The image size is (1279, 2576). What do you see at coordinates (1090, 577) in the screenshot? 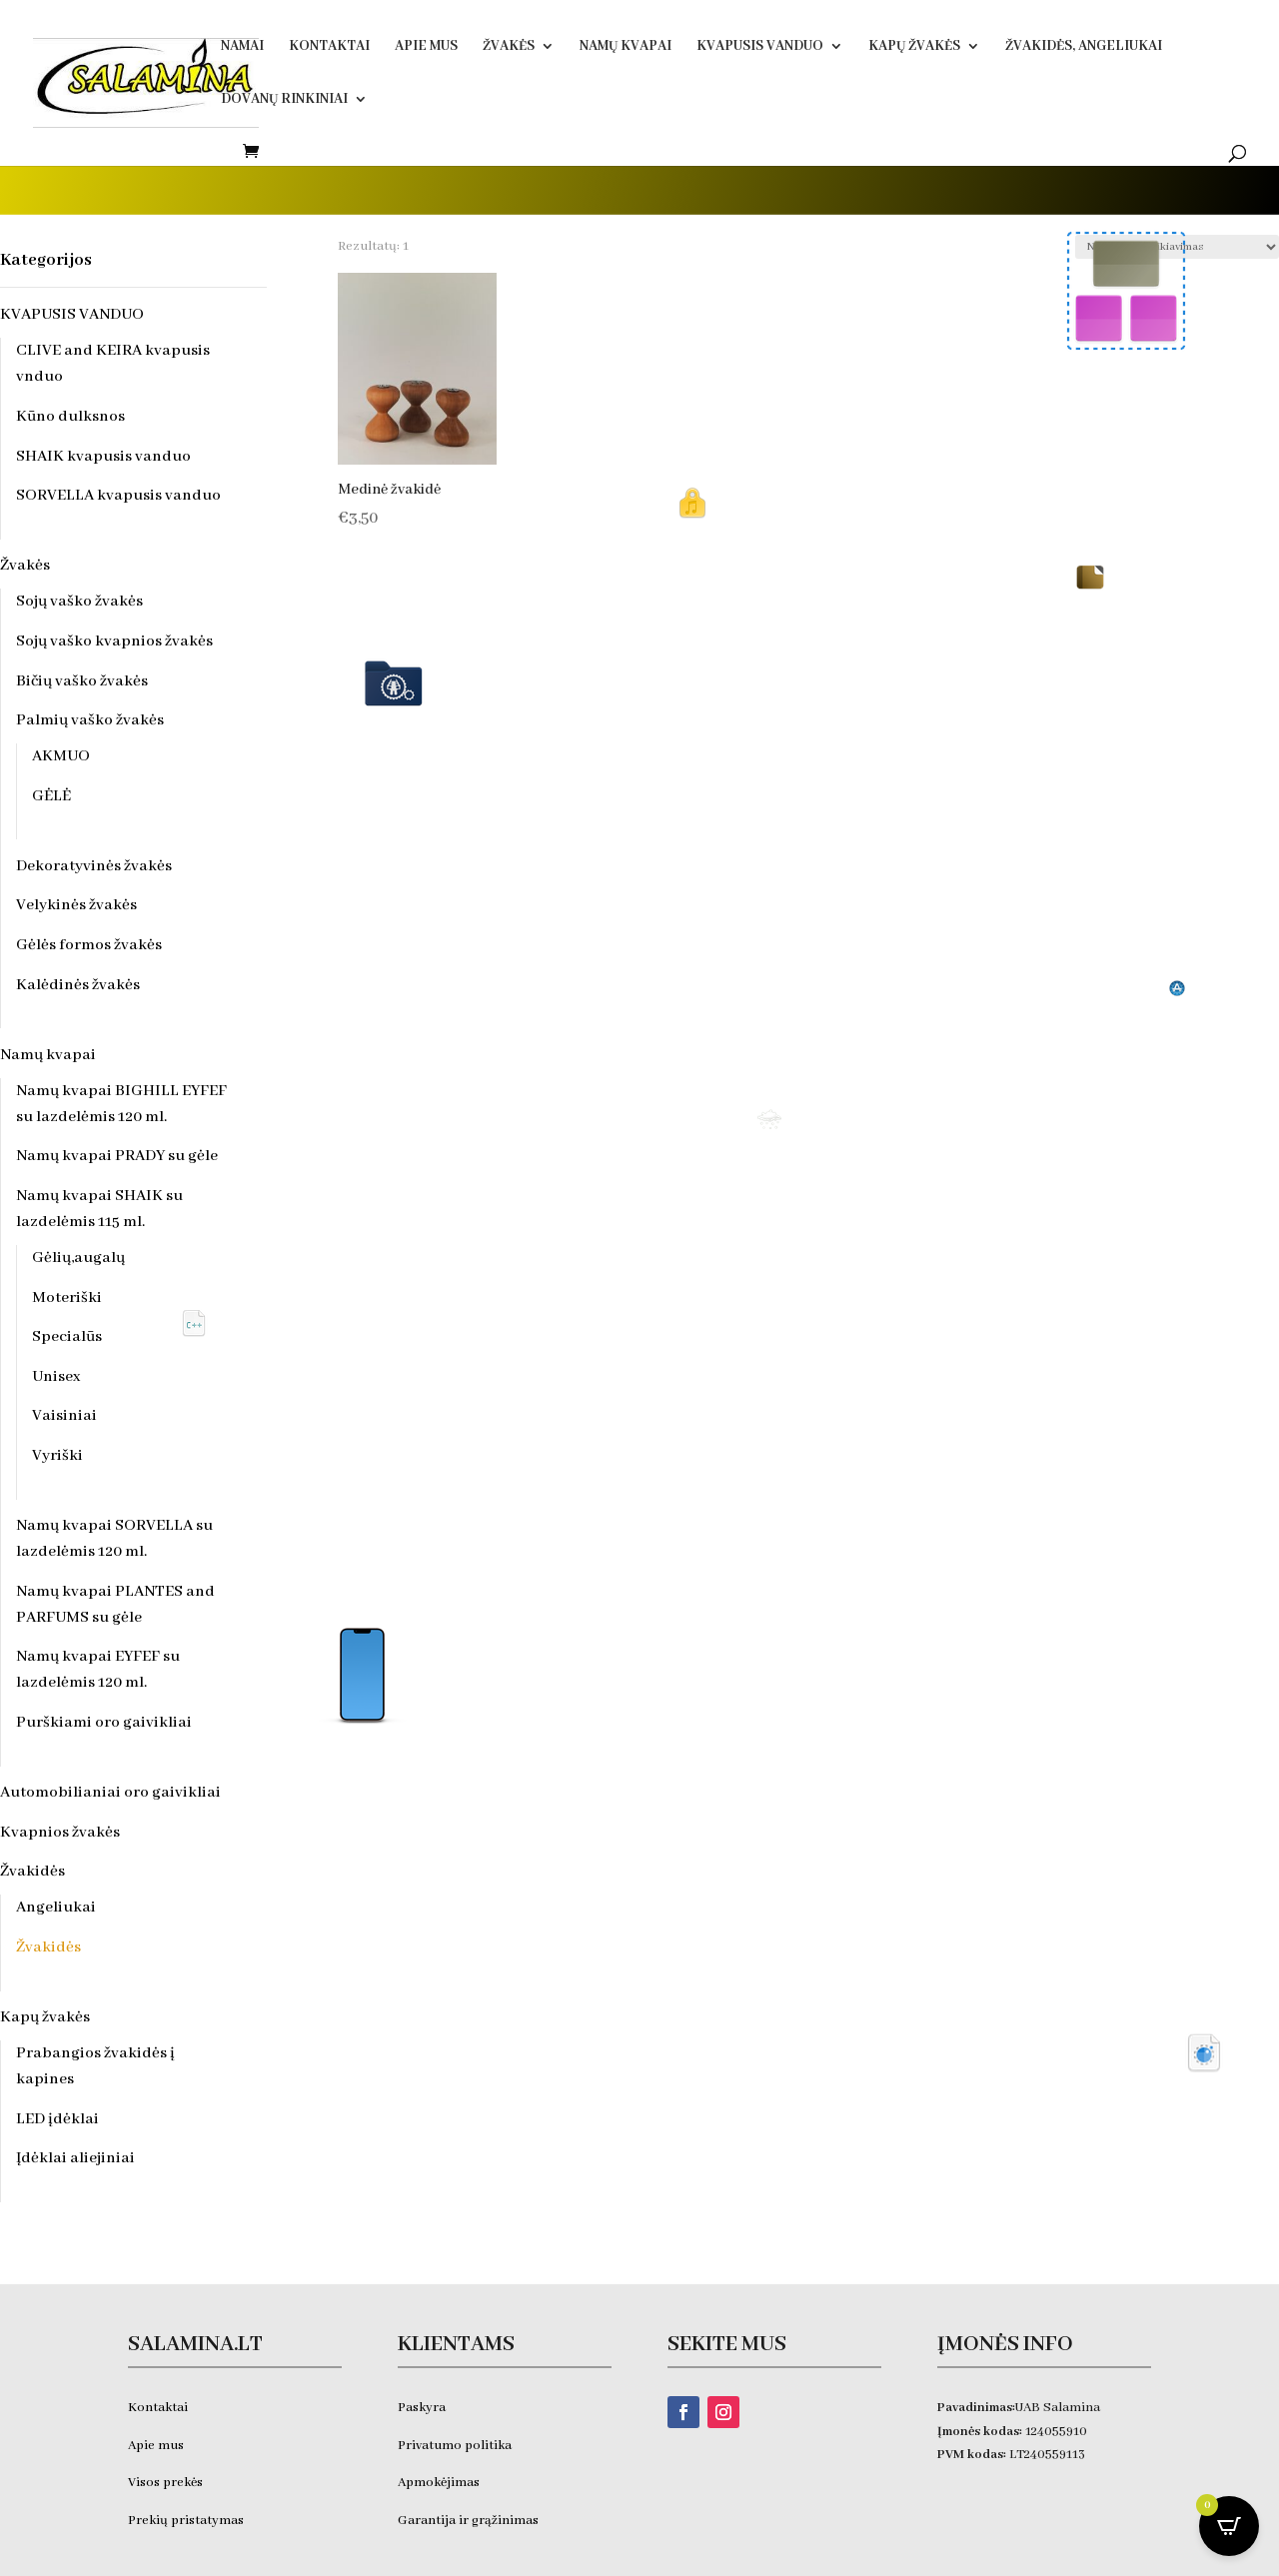
I see `change desktop wallpaper settings` at bounding box center [1090, 577].